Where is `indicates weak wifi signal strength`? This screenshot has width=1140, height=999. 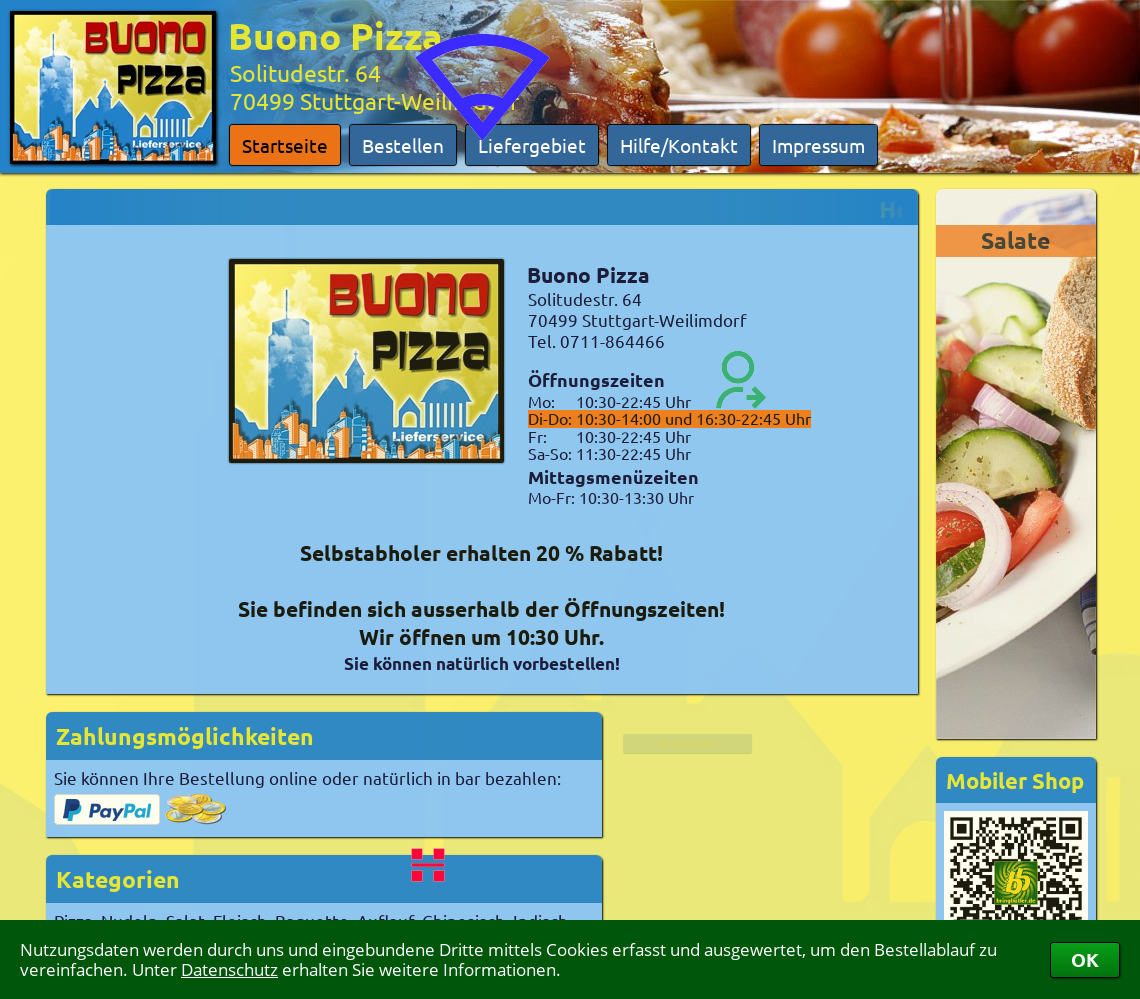
indicates weak wifi signal strength is located at coordinates (482, 87).